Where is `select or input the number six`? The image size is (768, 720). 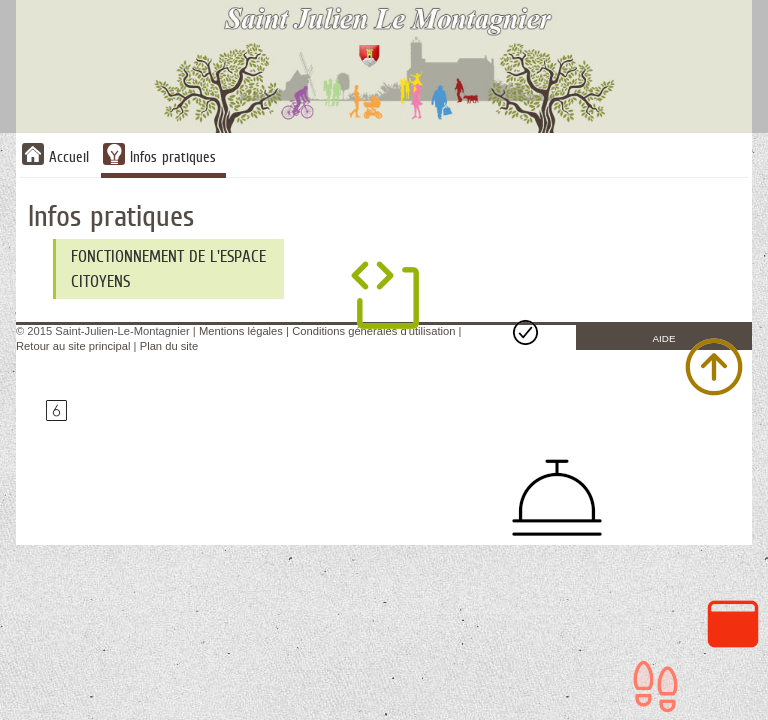
select or input the number six is located at coordinates (56, 410).